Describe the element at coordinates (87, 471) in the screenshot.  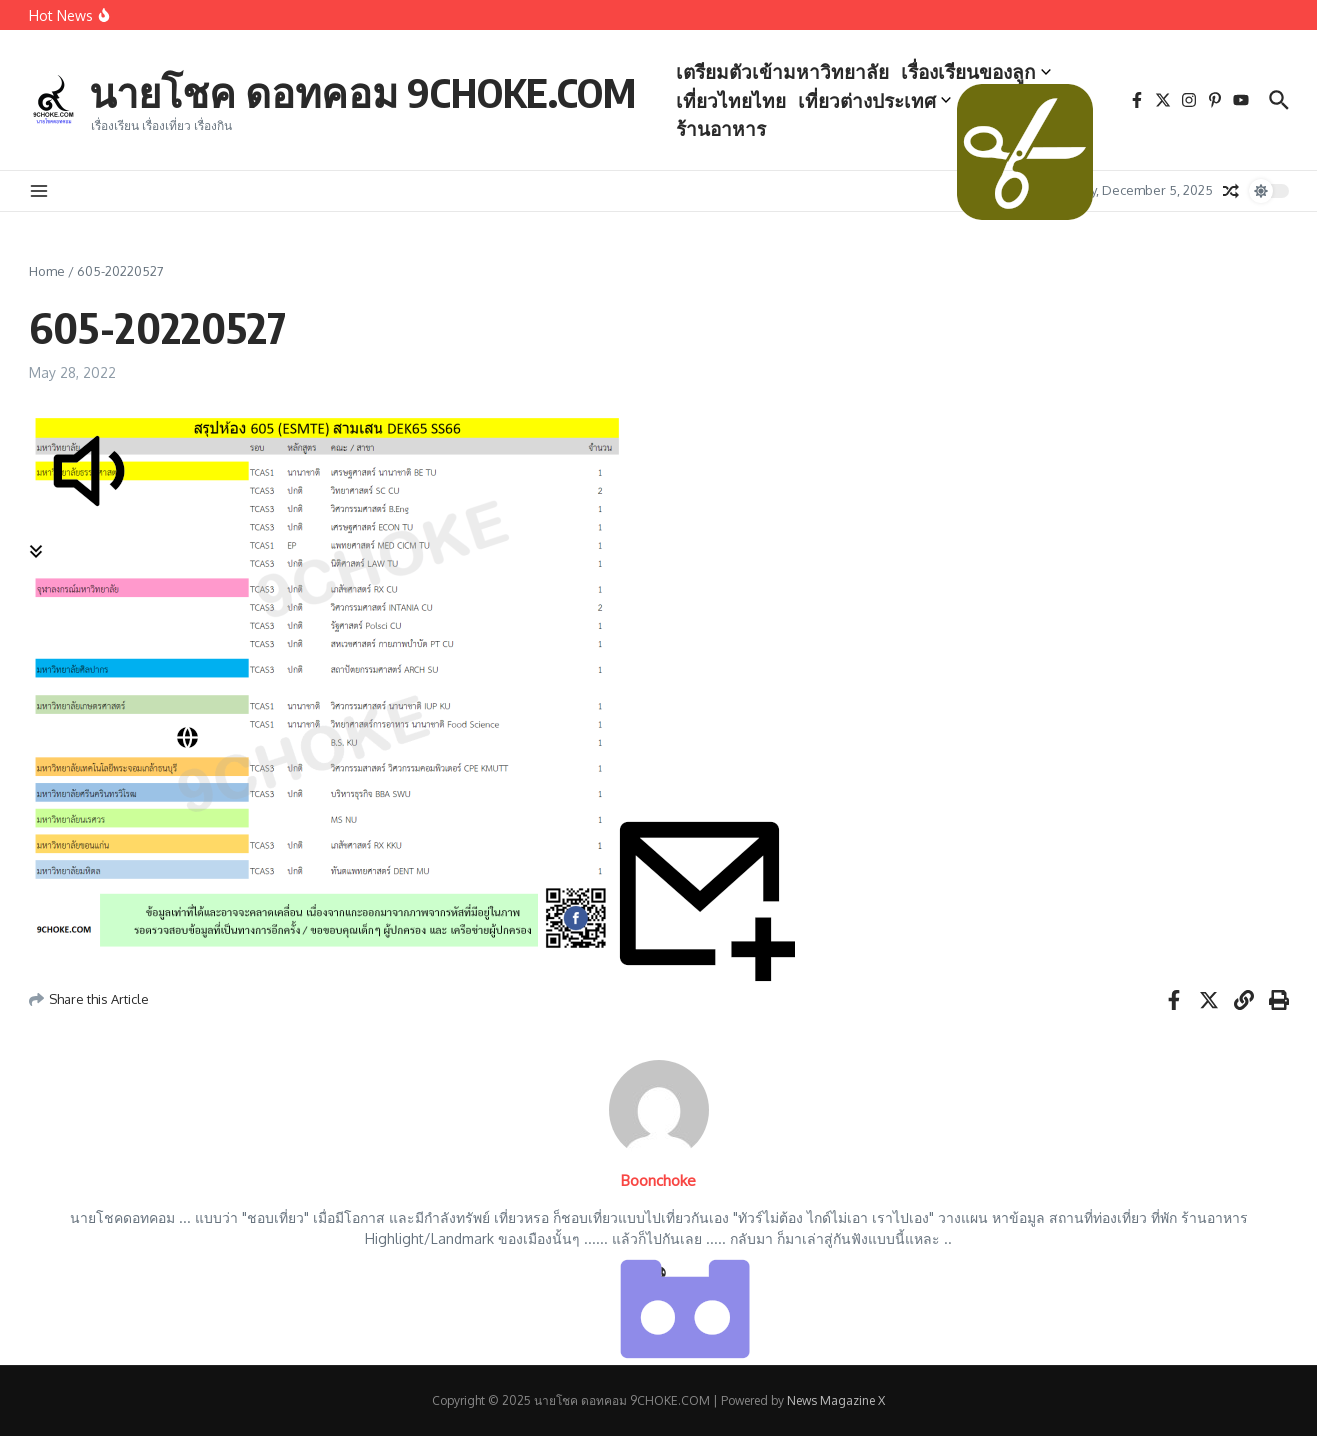
I see `decrease audio volume` at that location.